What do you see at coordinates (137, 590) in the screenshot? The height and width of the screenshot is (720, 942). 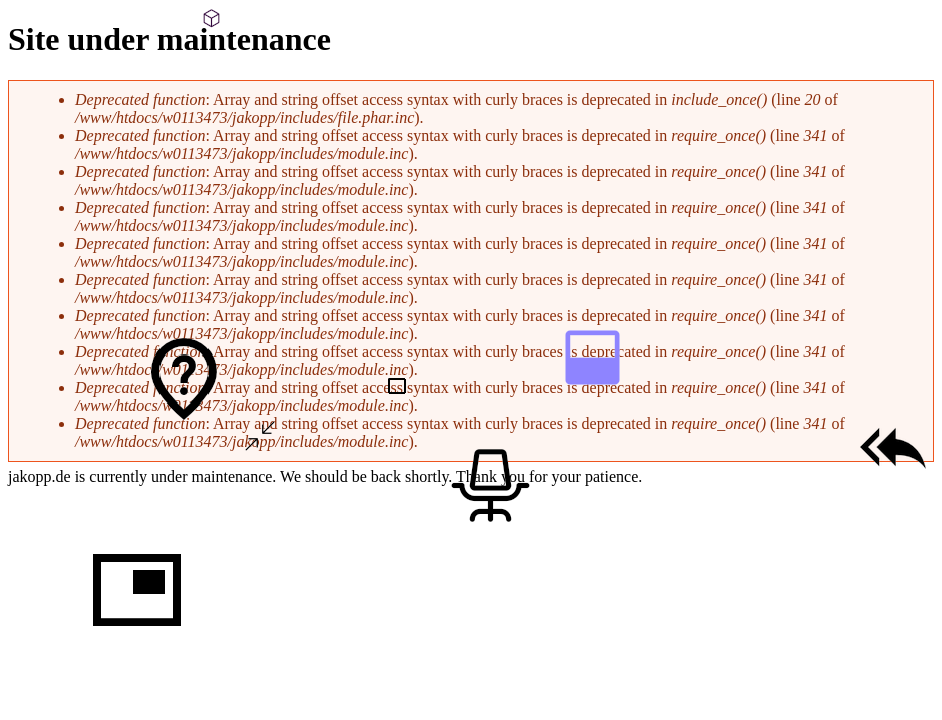 I see `enable picture-in-picture mode` at bounding box center [137, 590].